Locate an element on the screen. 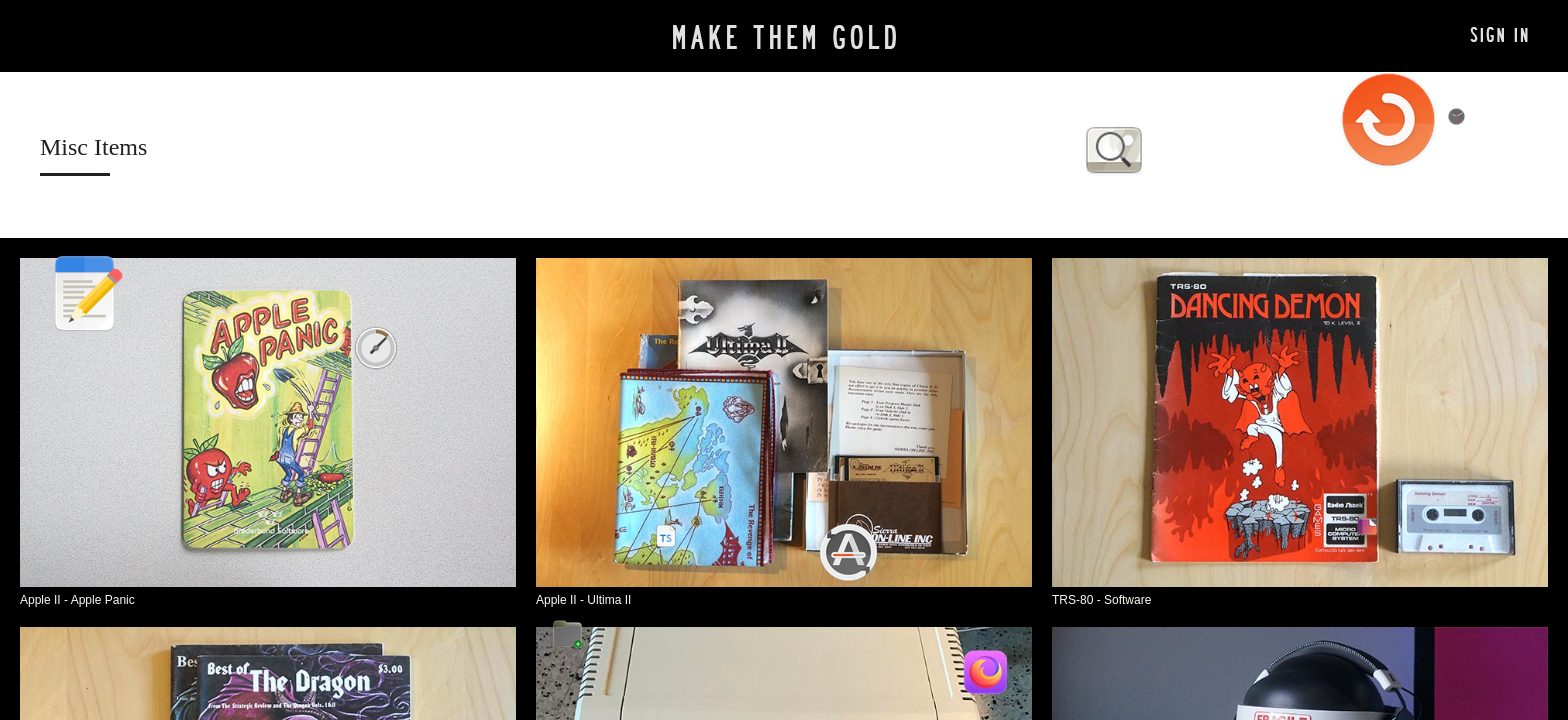 Image resolution: width=1568 pixels, height=720 pixels. check for available software updates is located at coordinates (848, 552).